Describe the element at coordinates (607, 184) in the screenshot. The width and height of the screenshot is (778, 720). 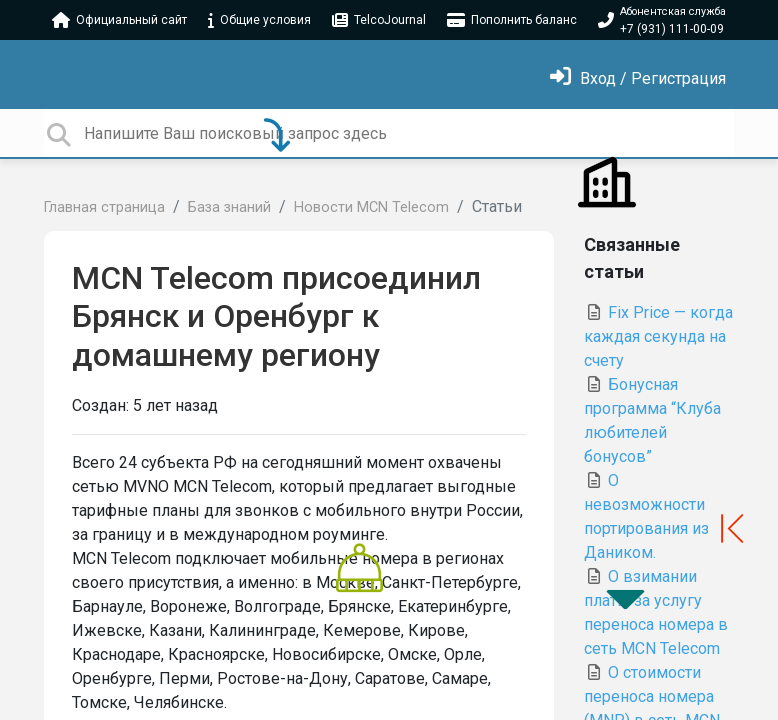
I see `view nearby buildings or offices` at that location.